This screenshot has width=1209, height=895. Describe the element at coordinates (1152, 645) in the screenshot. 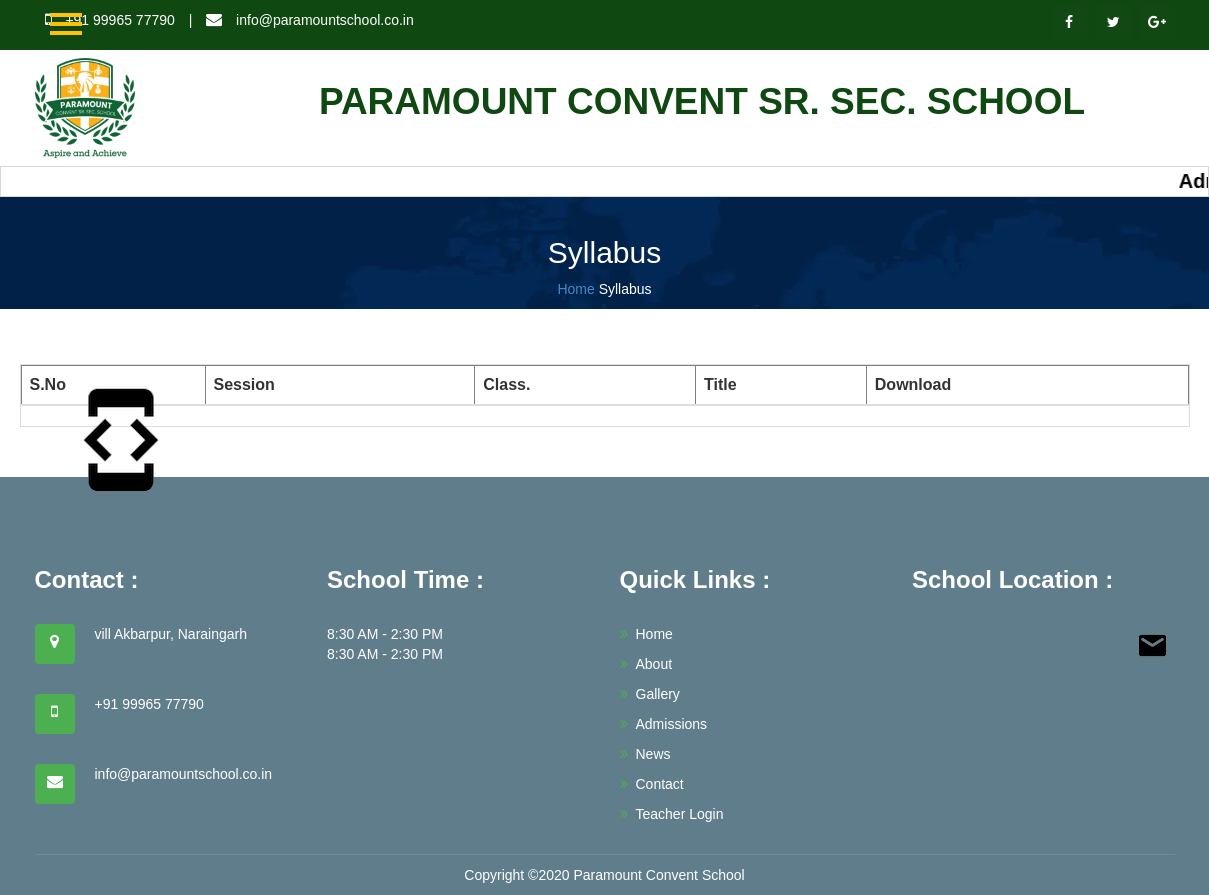

I see `open your inbox or email messages` at that location.